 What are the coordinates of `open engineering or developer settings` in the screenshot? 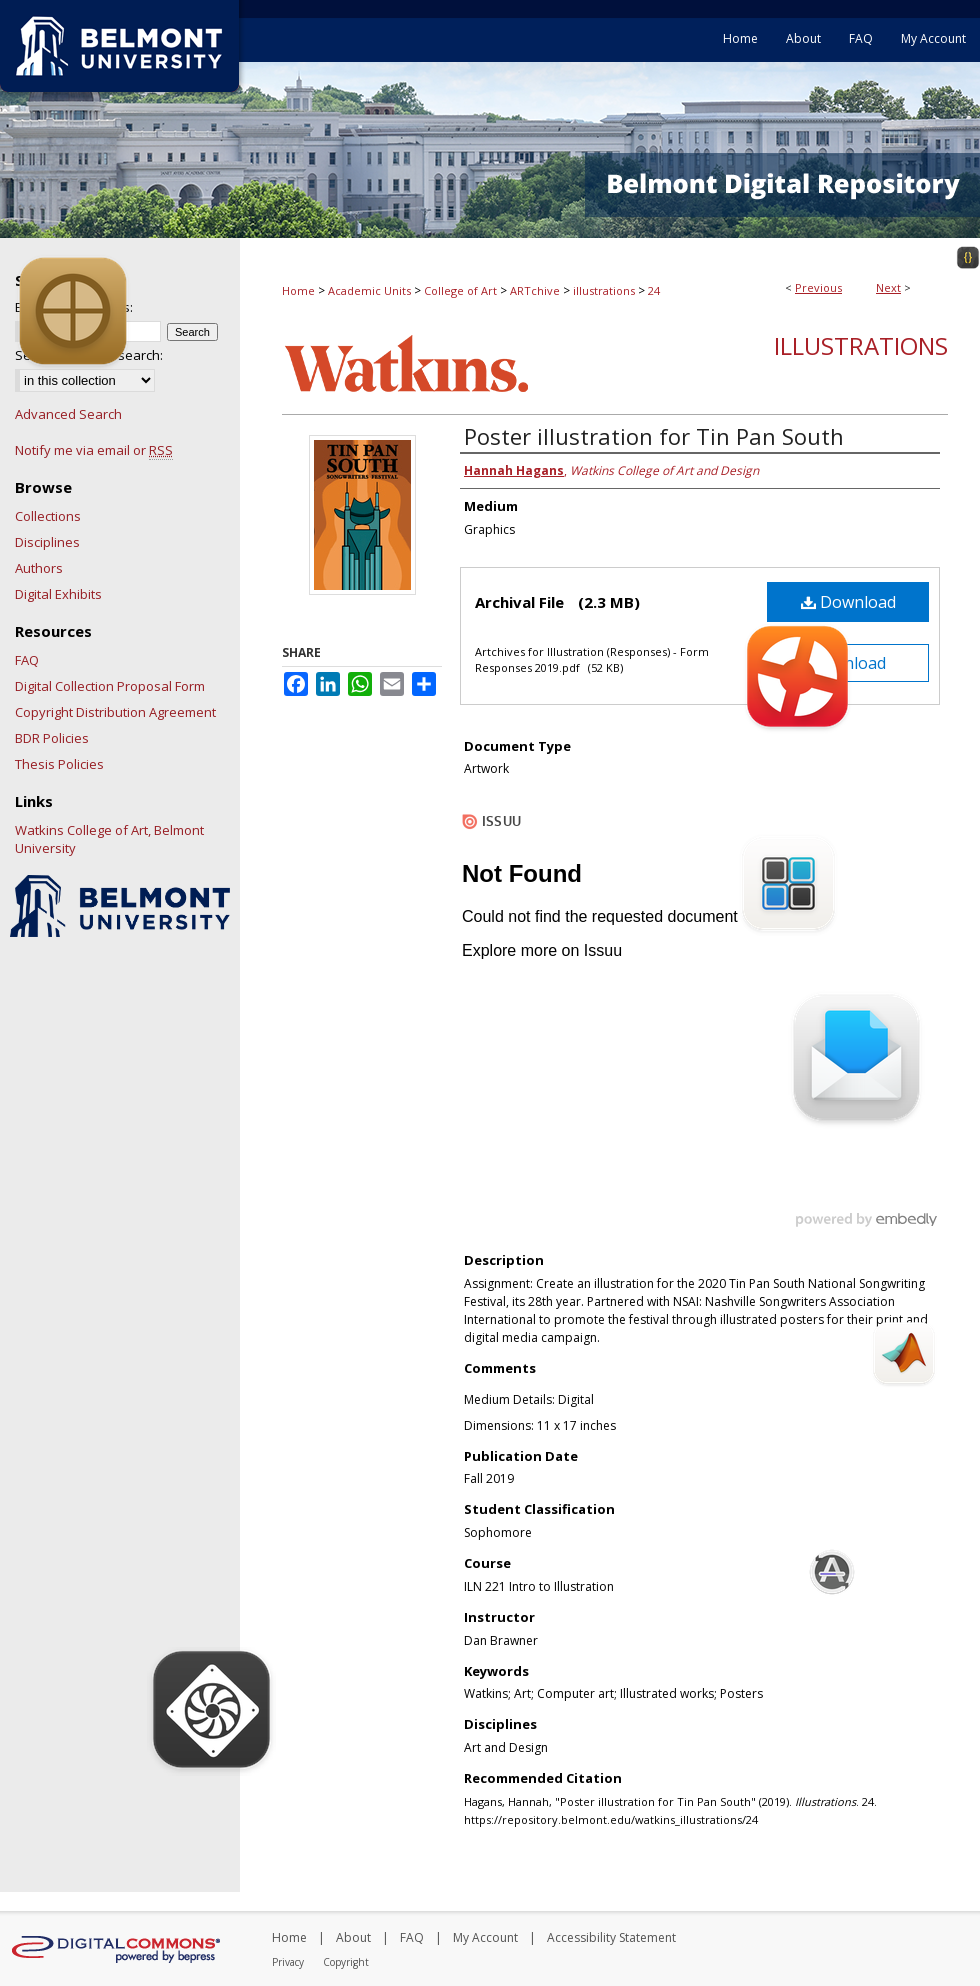 It's located at (211, 1711).